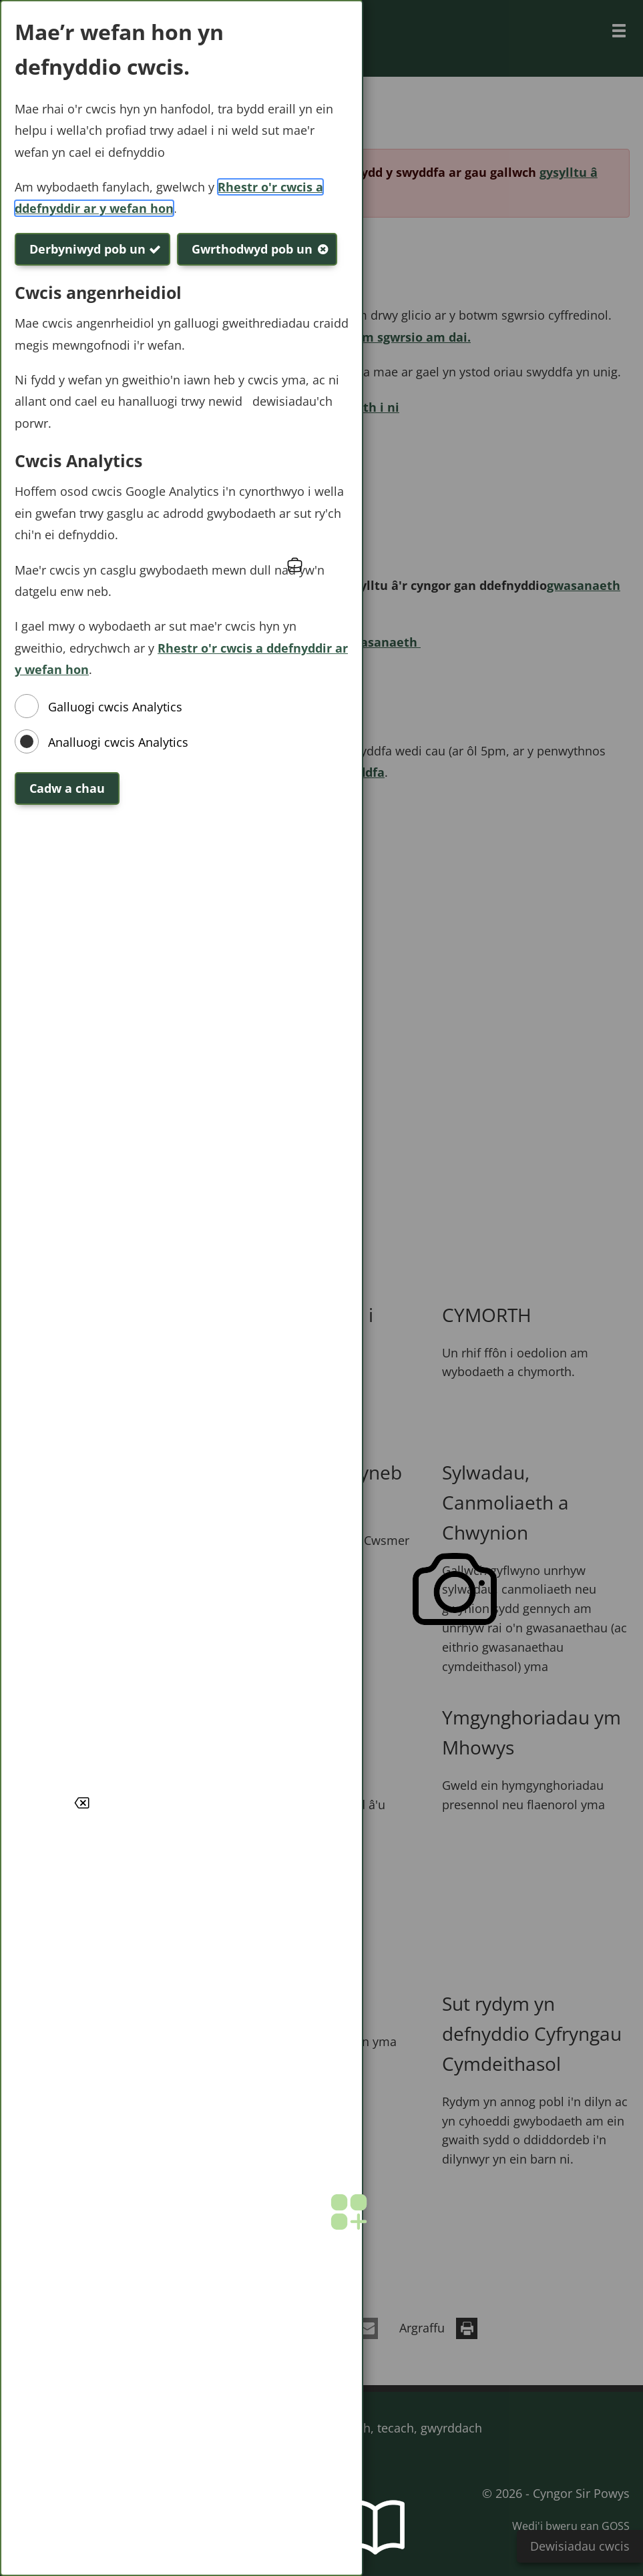 The image size is (643, 2576). I want to click on take a photo, so click(455, 1589).